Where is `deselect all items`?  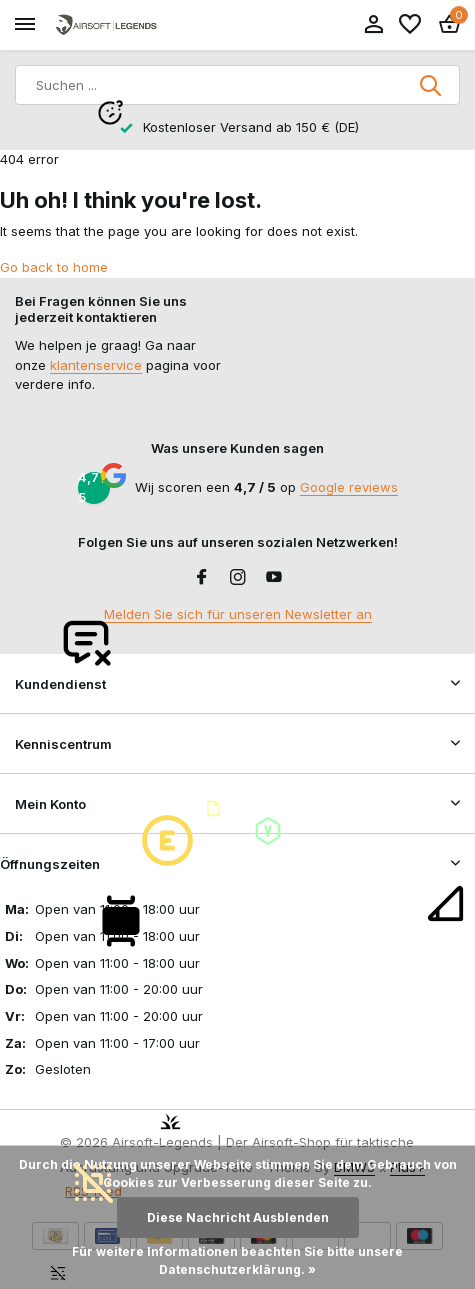
deselect all items is located at coordinates (93, 1183).